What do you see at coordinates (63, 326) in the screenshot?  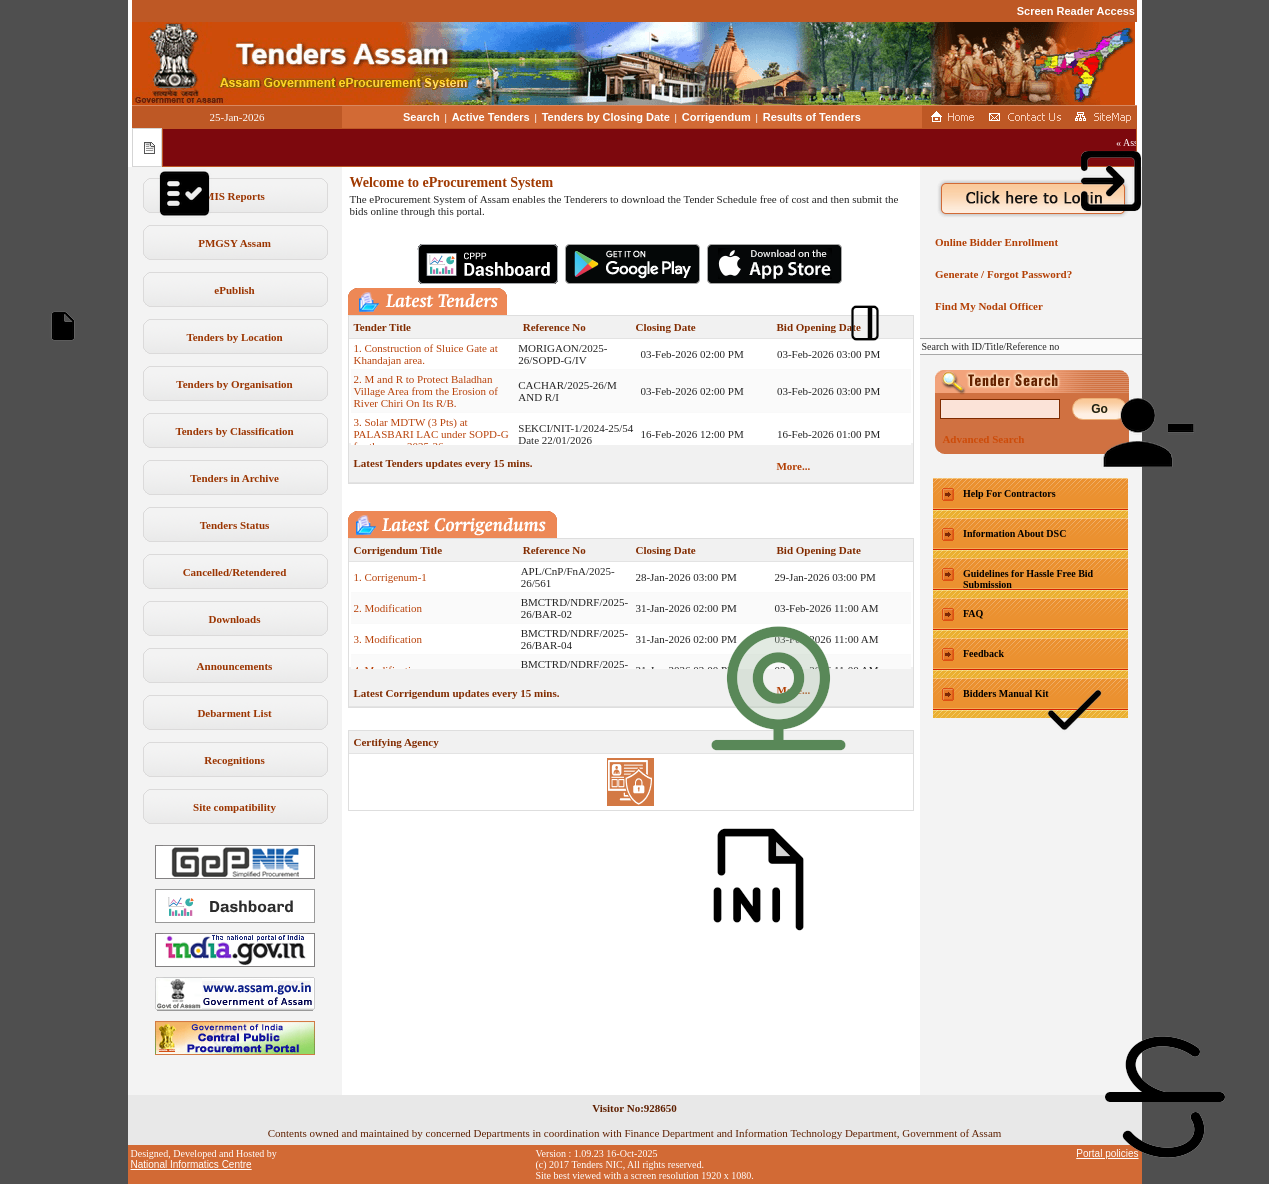 I see `access a file or document` at bounding box center [63, 326].